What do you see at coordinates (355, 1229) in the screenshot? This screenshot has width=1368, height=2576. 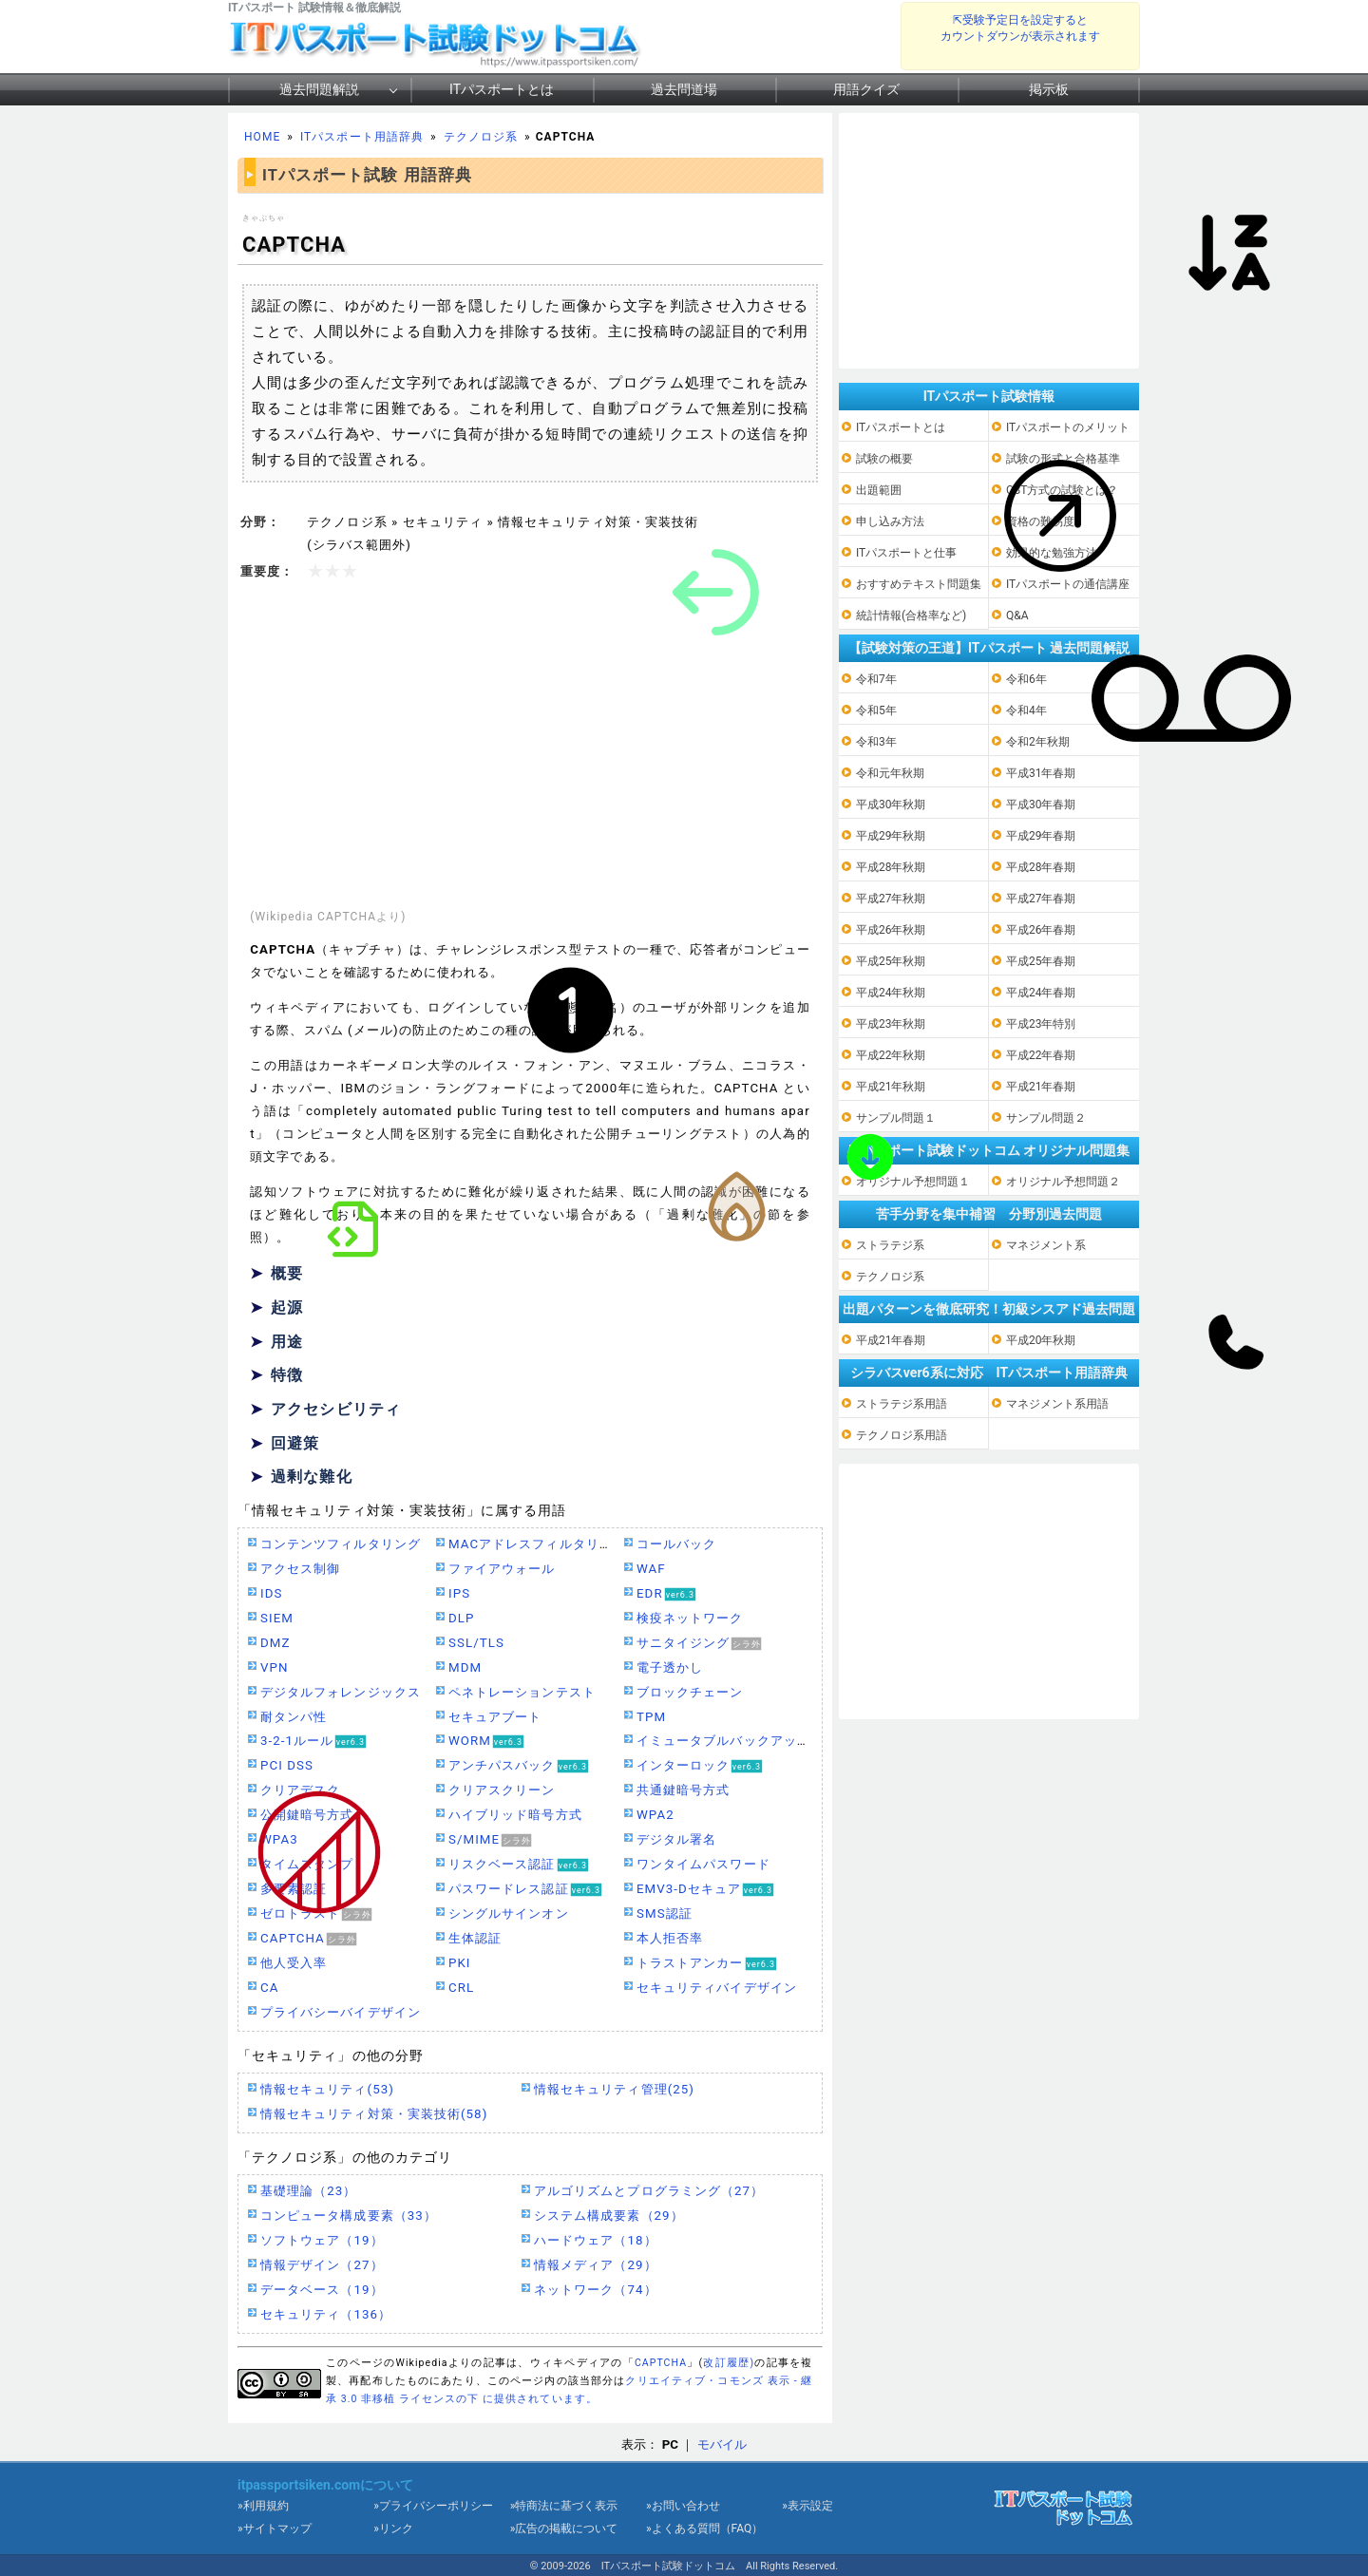 I see `view source code file` at bounding box center [355, 1229].